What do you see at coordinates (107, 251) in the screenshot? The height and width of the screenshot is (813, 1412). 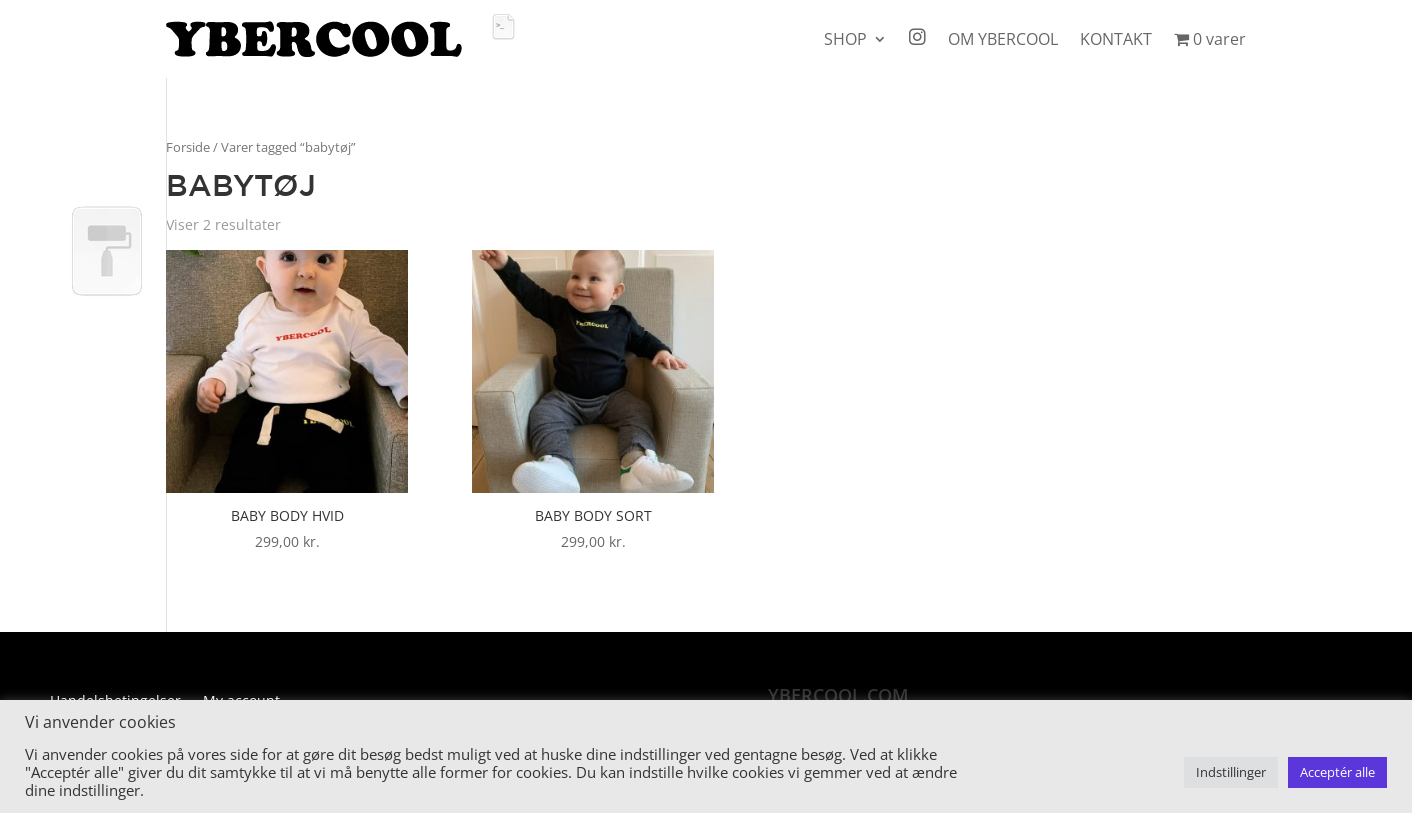 I see `a theme or appearance customization file` at bounding box center [107, 251].